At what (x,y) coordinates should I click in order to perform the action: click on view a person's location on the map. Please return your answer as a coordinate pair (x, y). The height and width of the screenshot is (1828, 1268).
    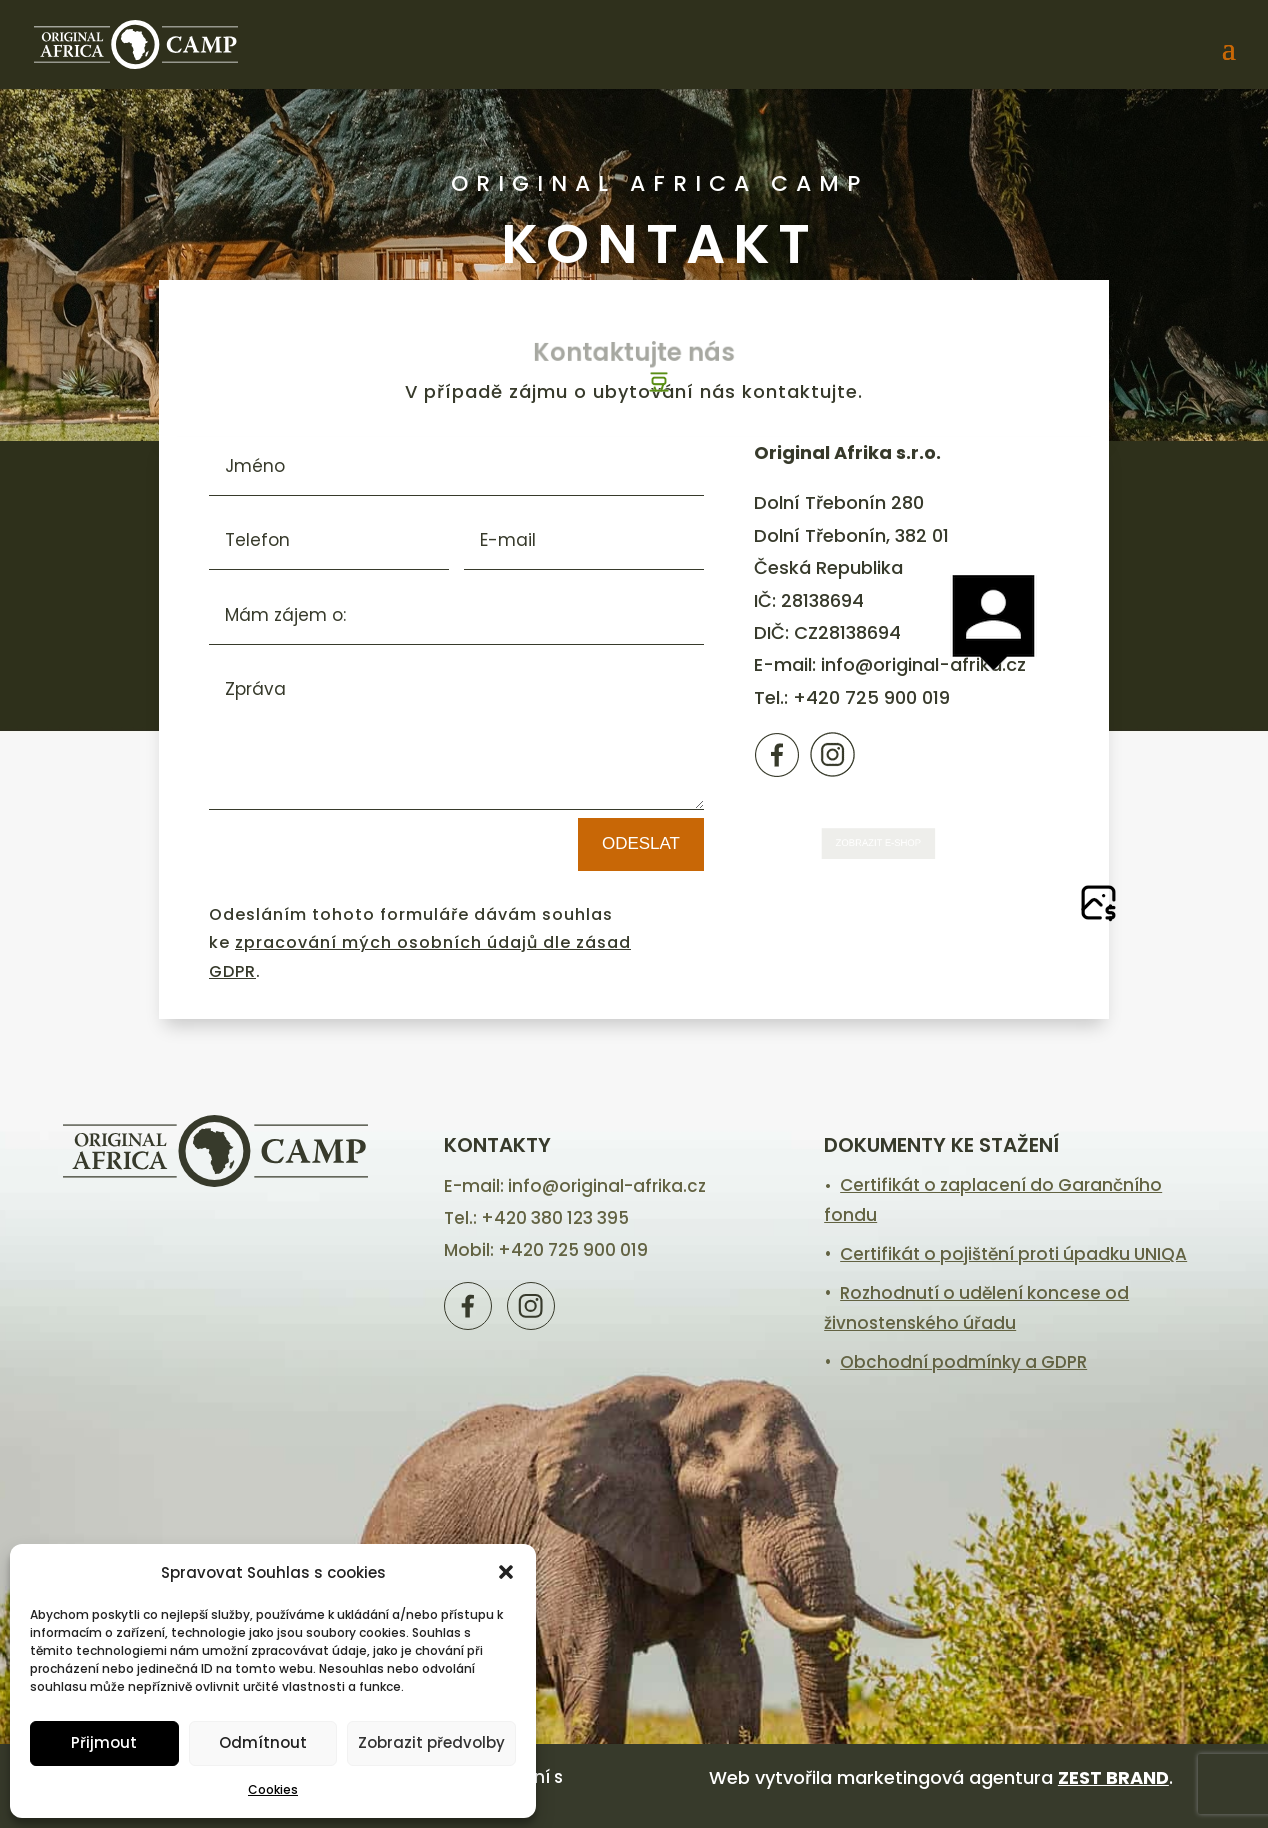
    Looking at the image, I should click on (993, 620).